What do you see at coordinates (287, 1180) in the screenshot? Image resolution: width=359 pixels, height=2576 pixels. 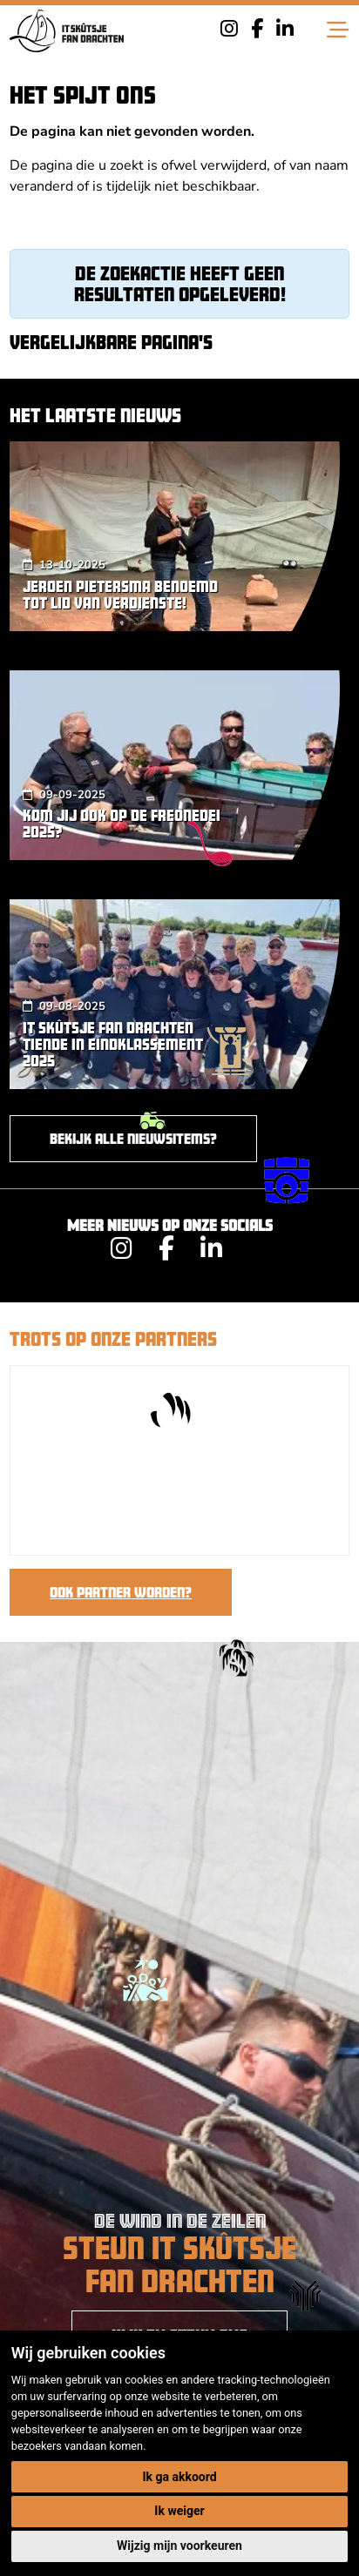 I see `access barrel or keg inventory in game` at bounding box center [287, 1180].